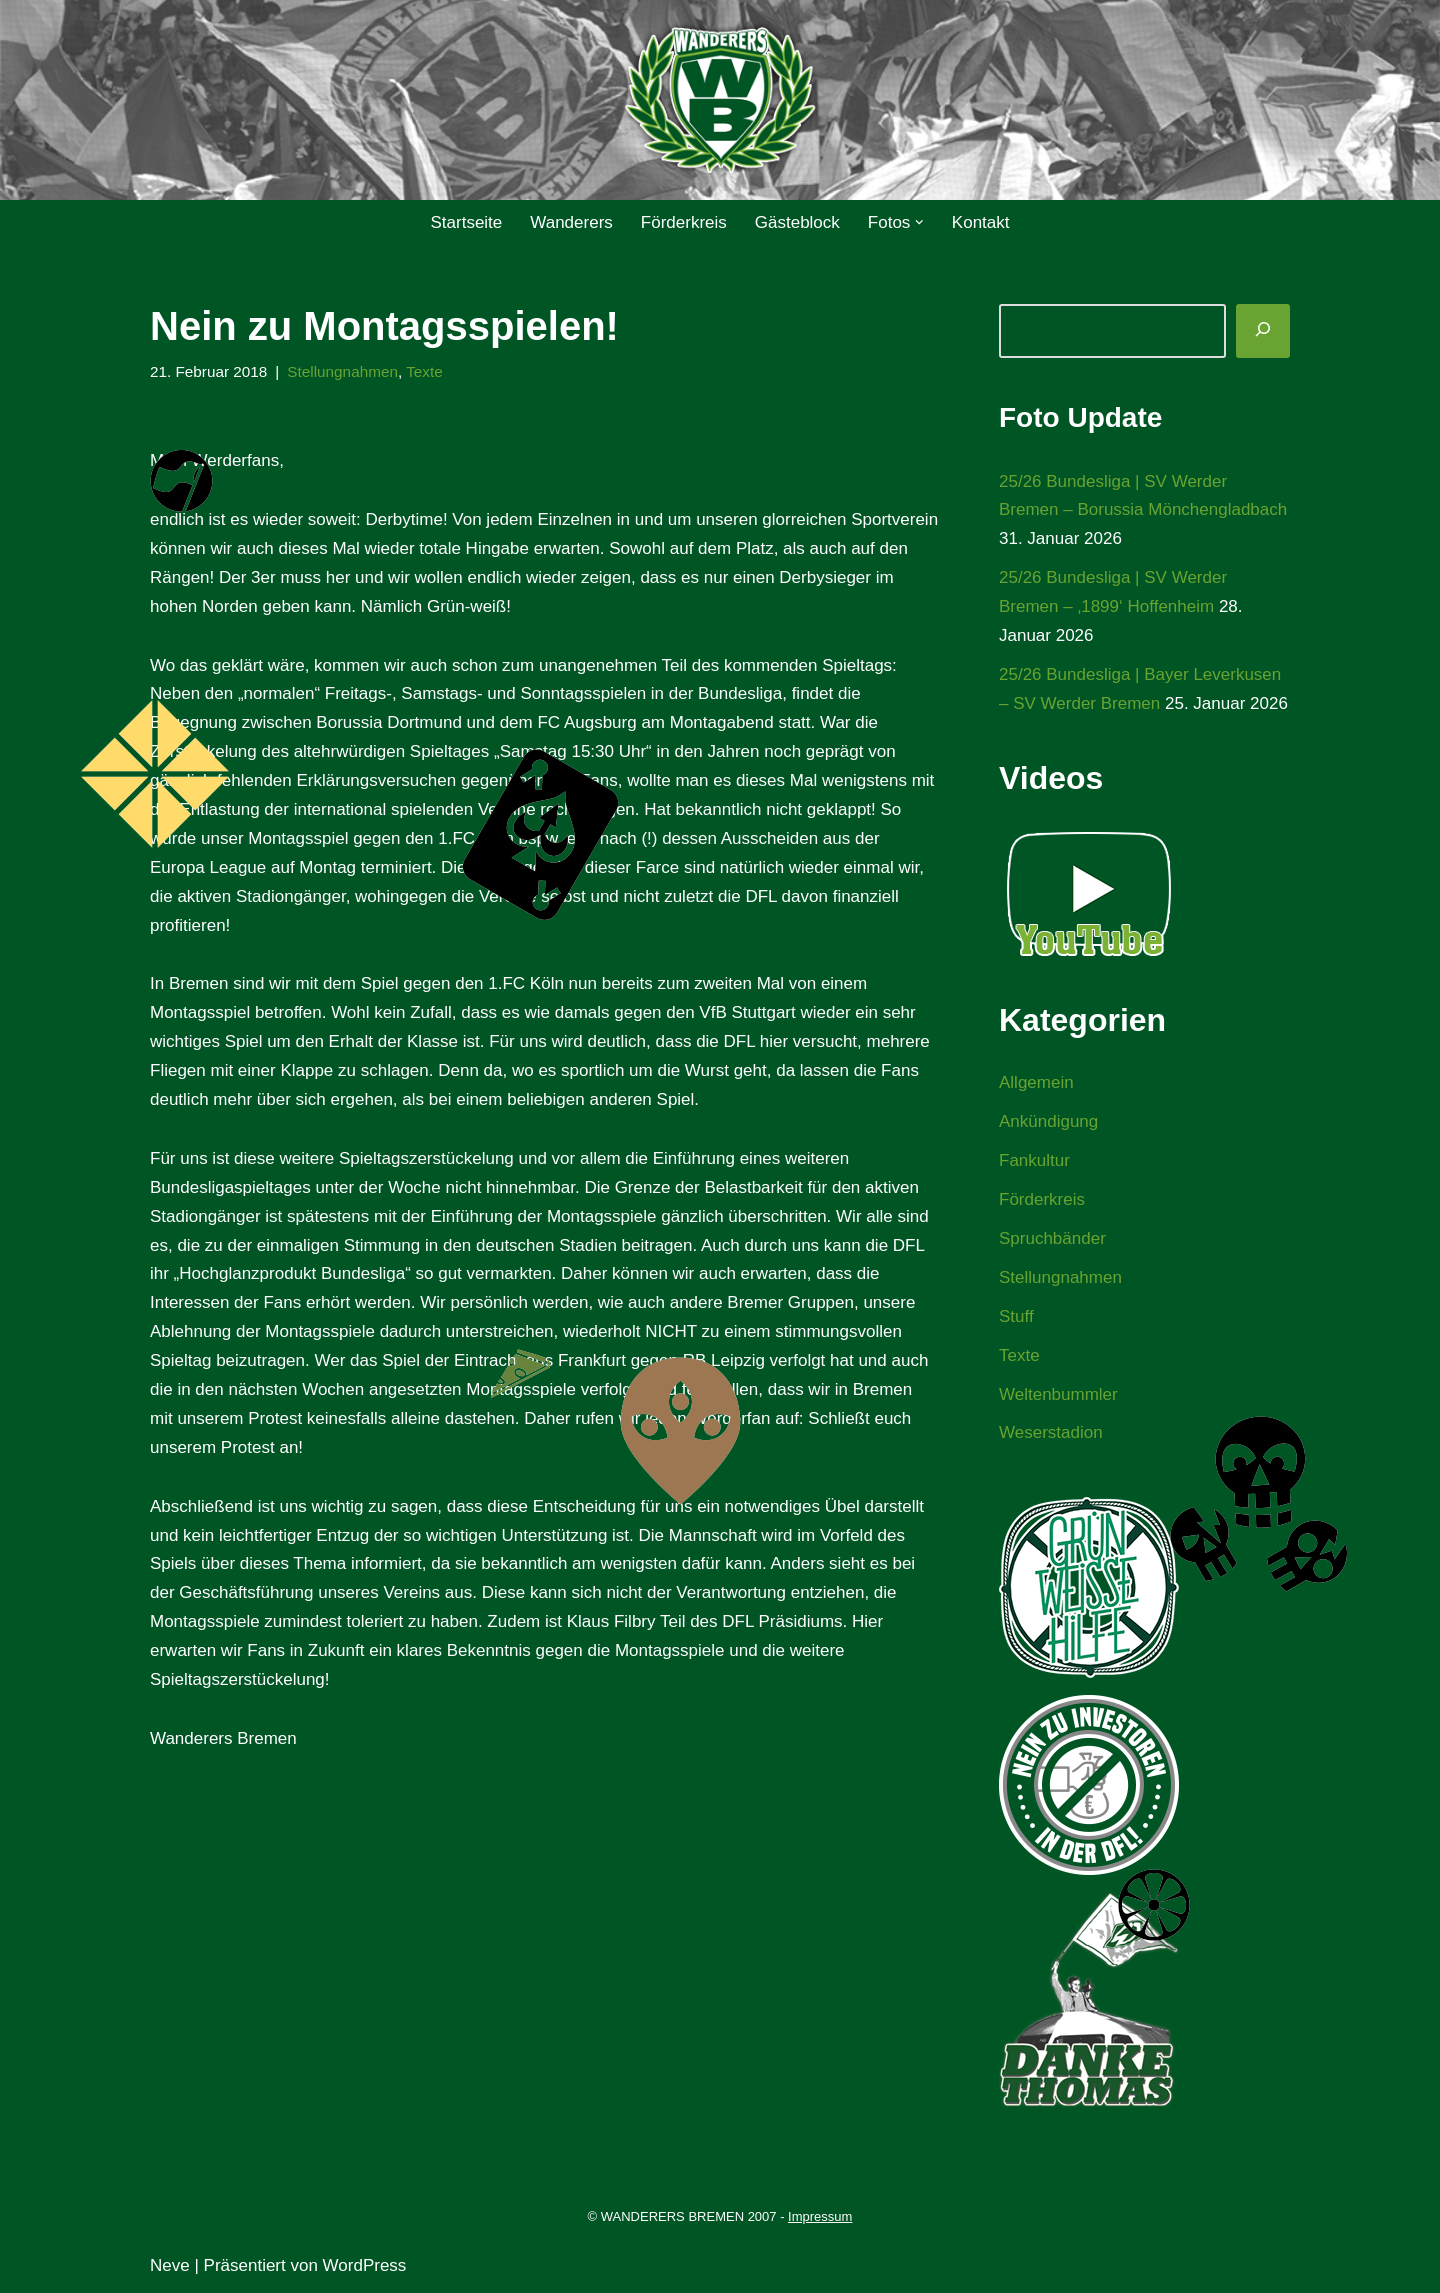 This screenshot has height=2293, width=1440. I want to click on order food or access food delivery services, so click(519, 1372).